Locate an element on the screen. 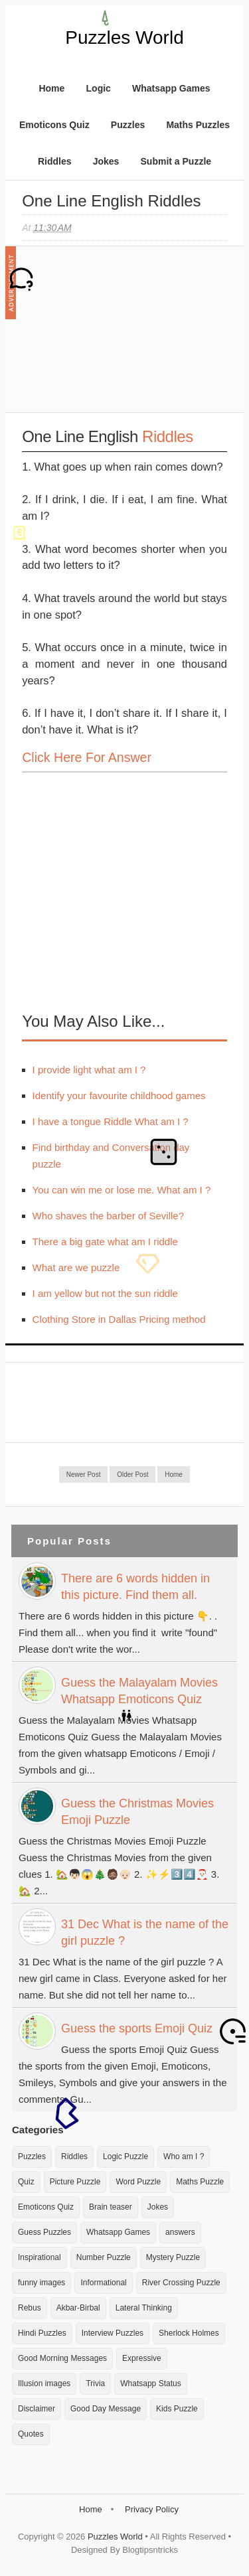 The width and height of the screenshot is (249, 2576). roll dice or generate random number is located at coordinates (163, 1152).